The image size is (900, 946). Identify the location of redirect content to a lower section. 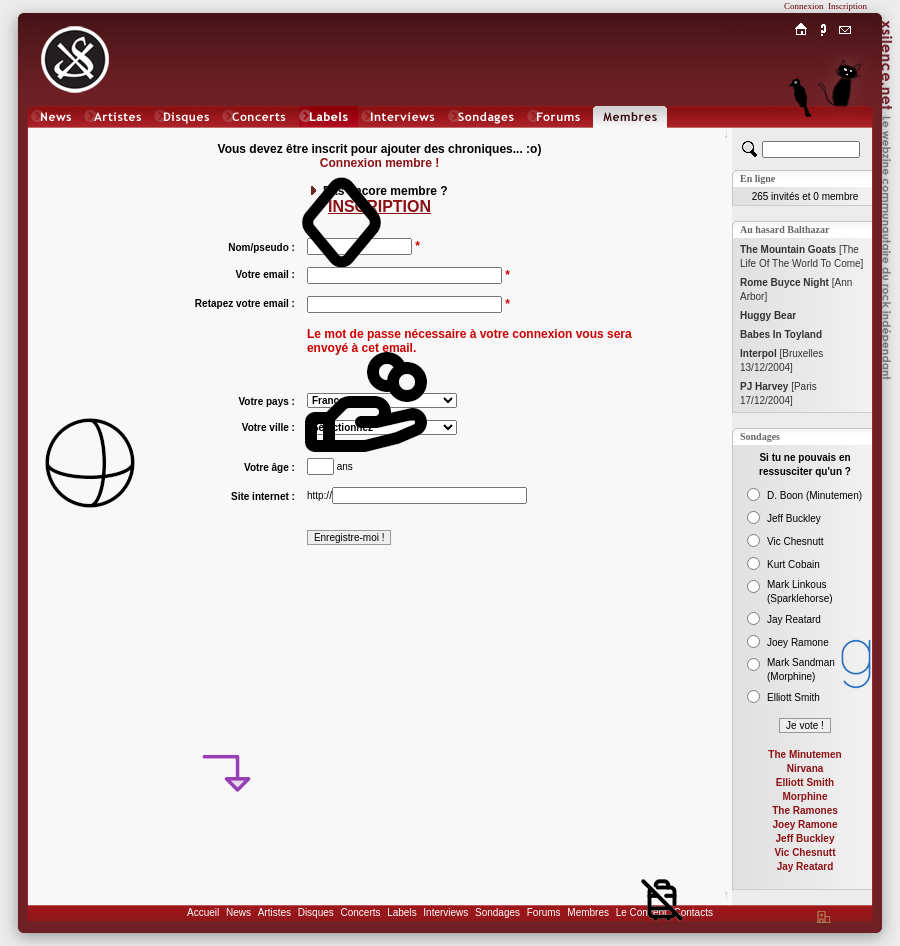
(226, 771).